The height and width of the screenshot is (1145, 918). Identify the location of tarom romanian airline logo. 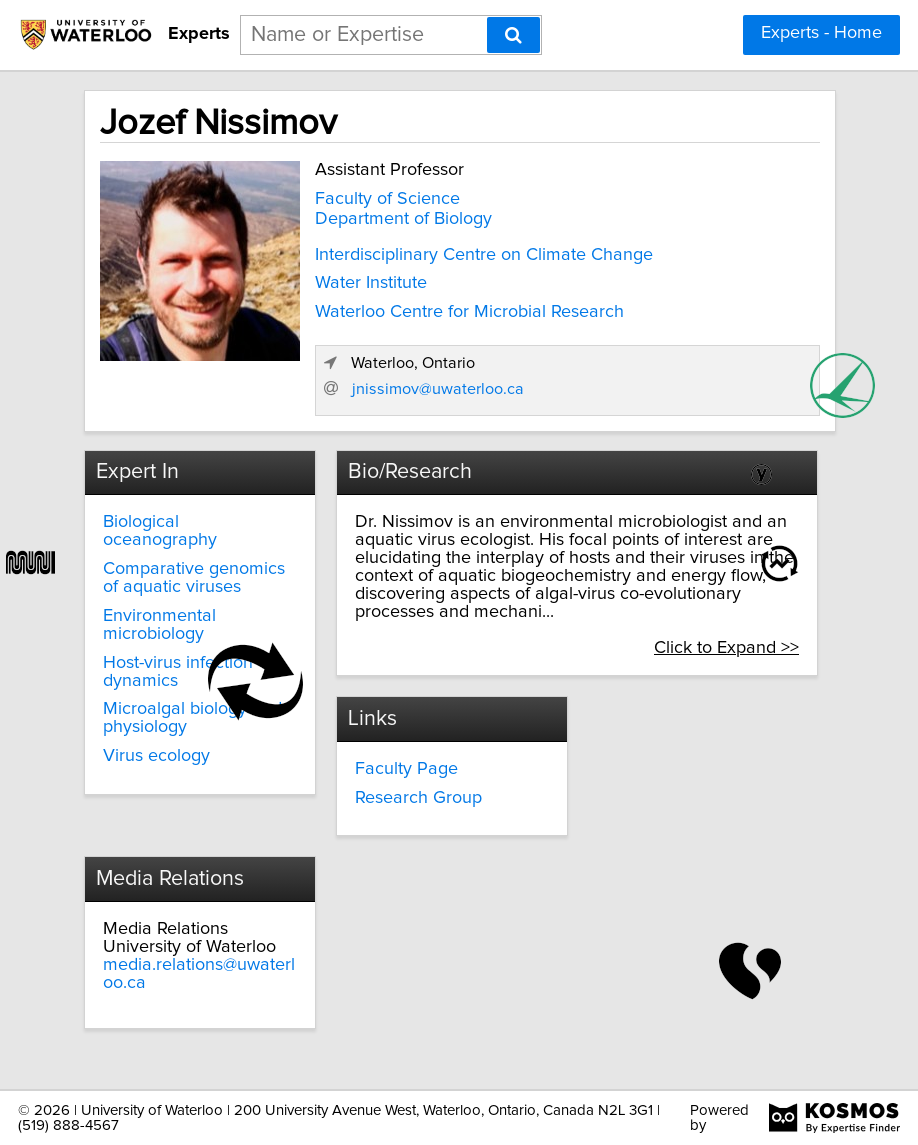
(842, 385).